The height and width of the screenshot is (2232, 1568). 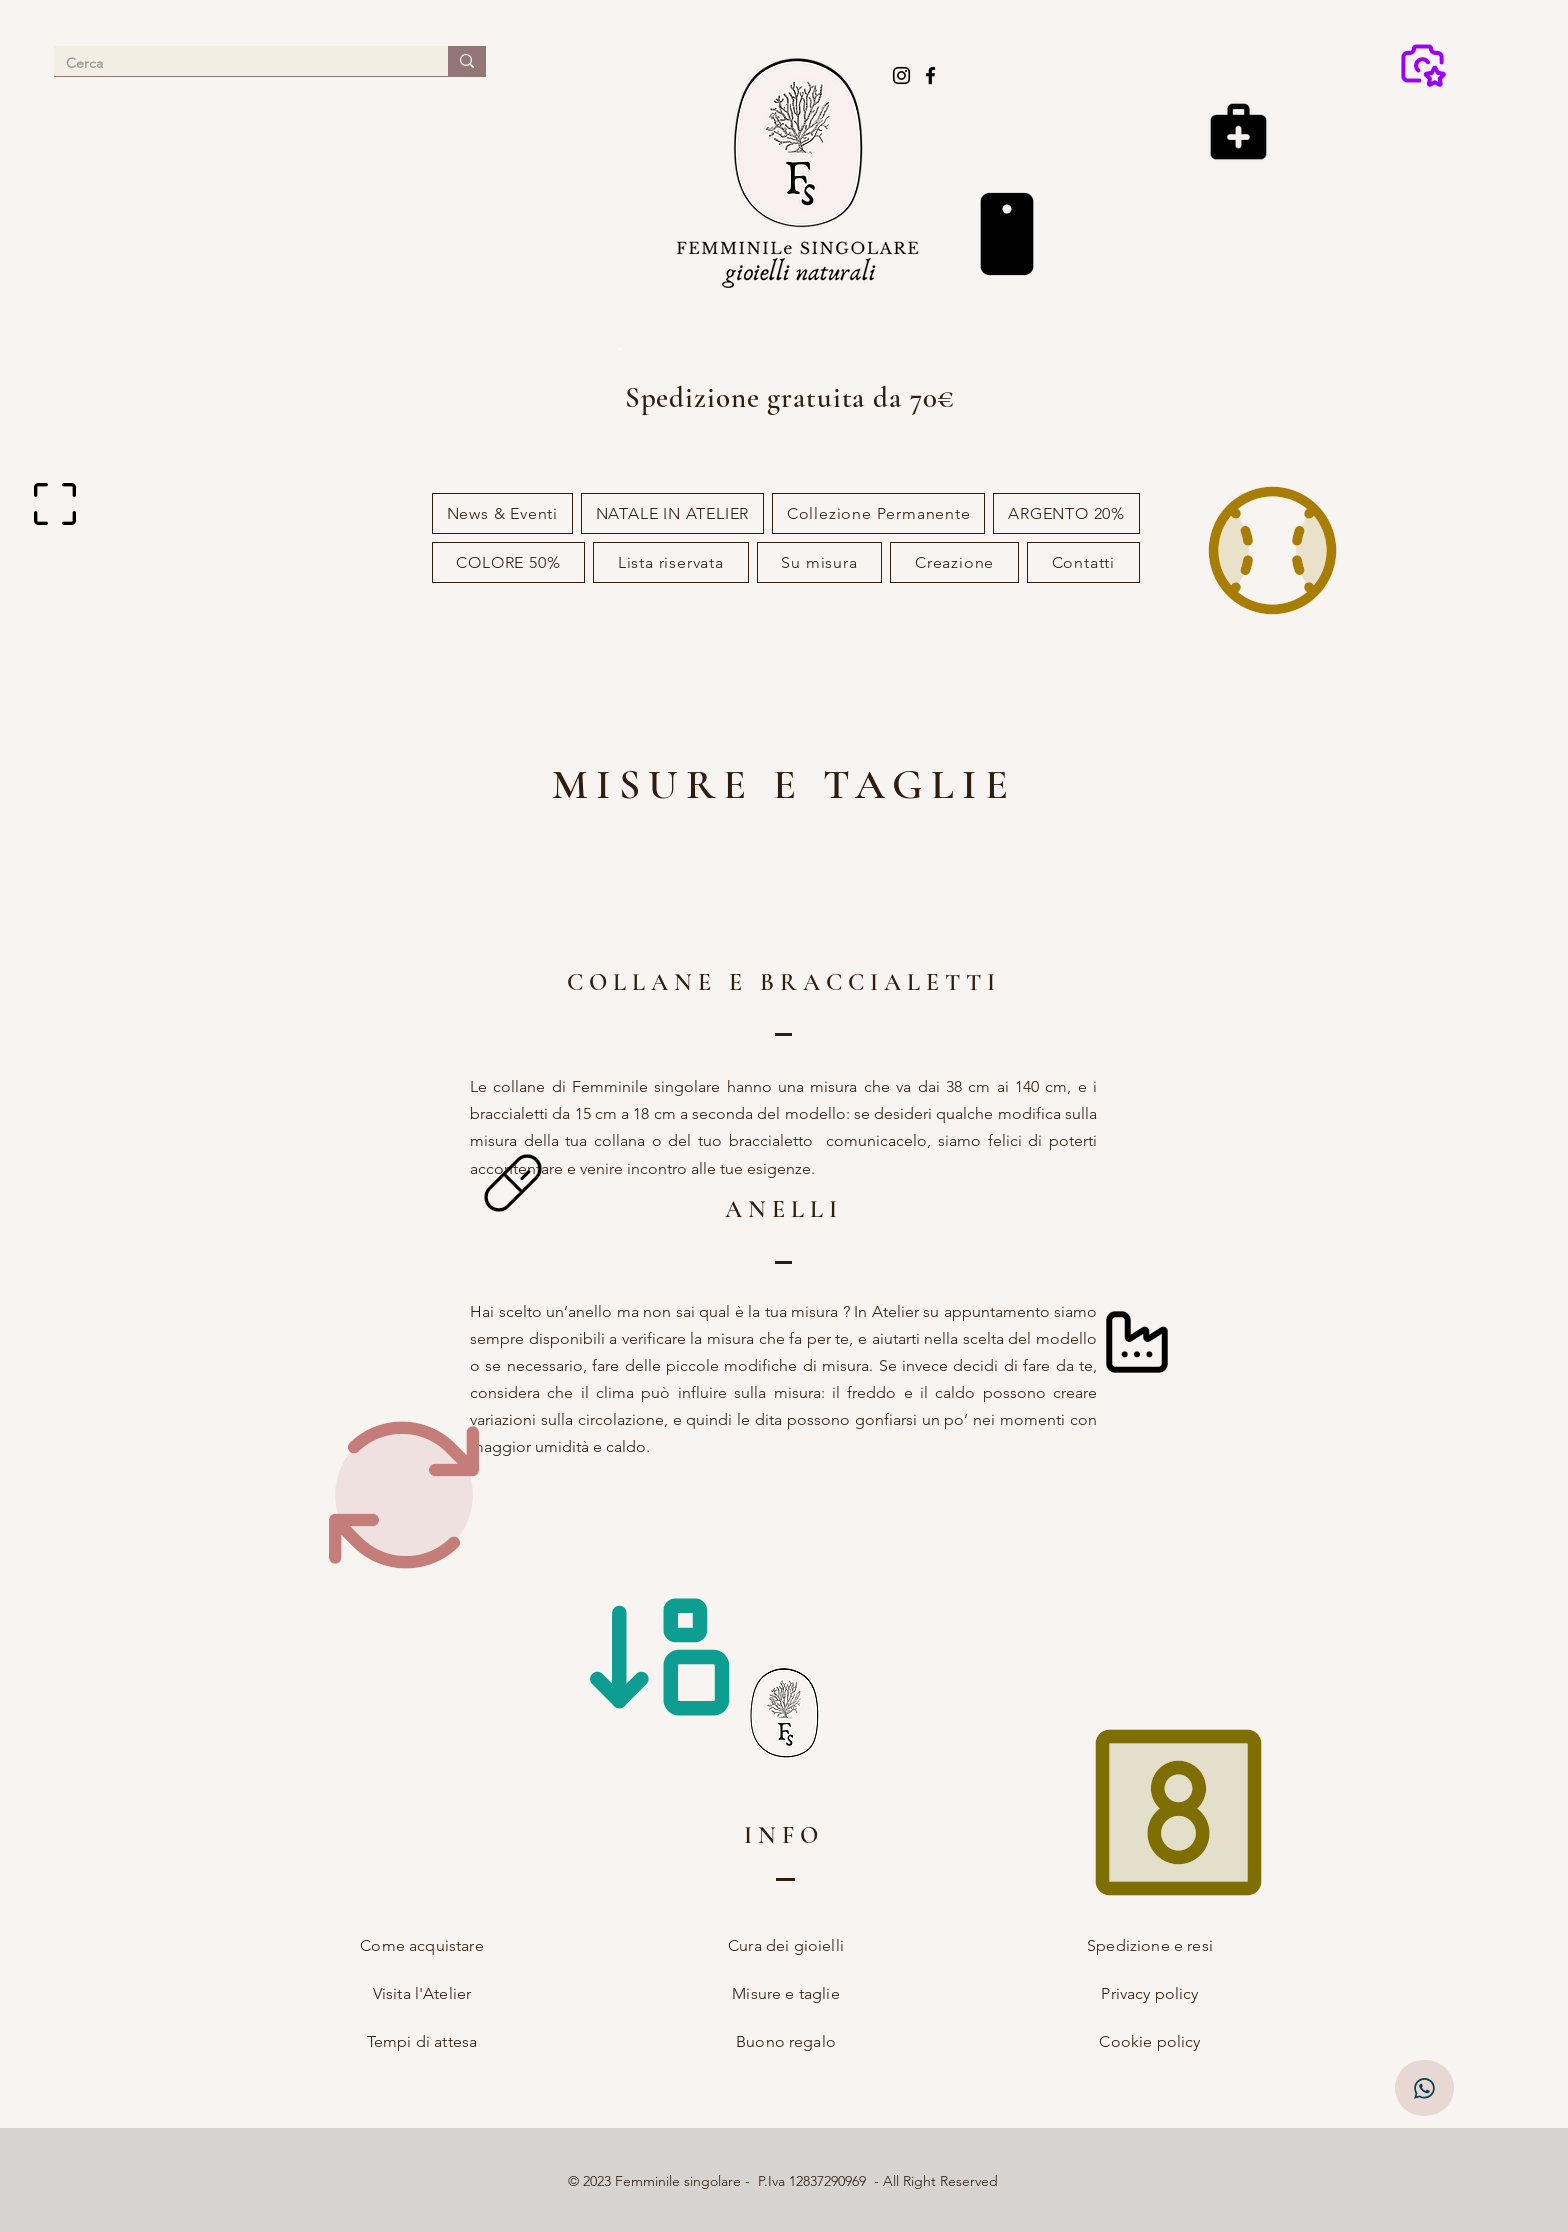 What do you see at coordinates (1007, 234) in the screenshot?
I see `access device camera from mobile` at bounding box center [1007, 234].